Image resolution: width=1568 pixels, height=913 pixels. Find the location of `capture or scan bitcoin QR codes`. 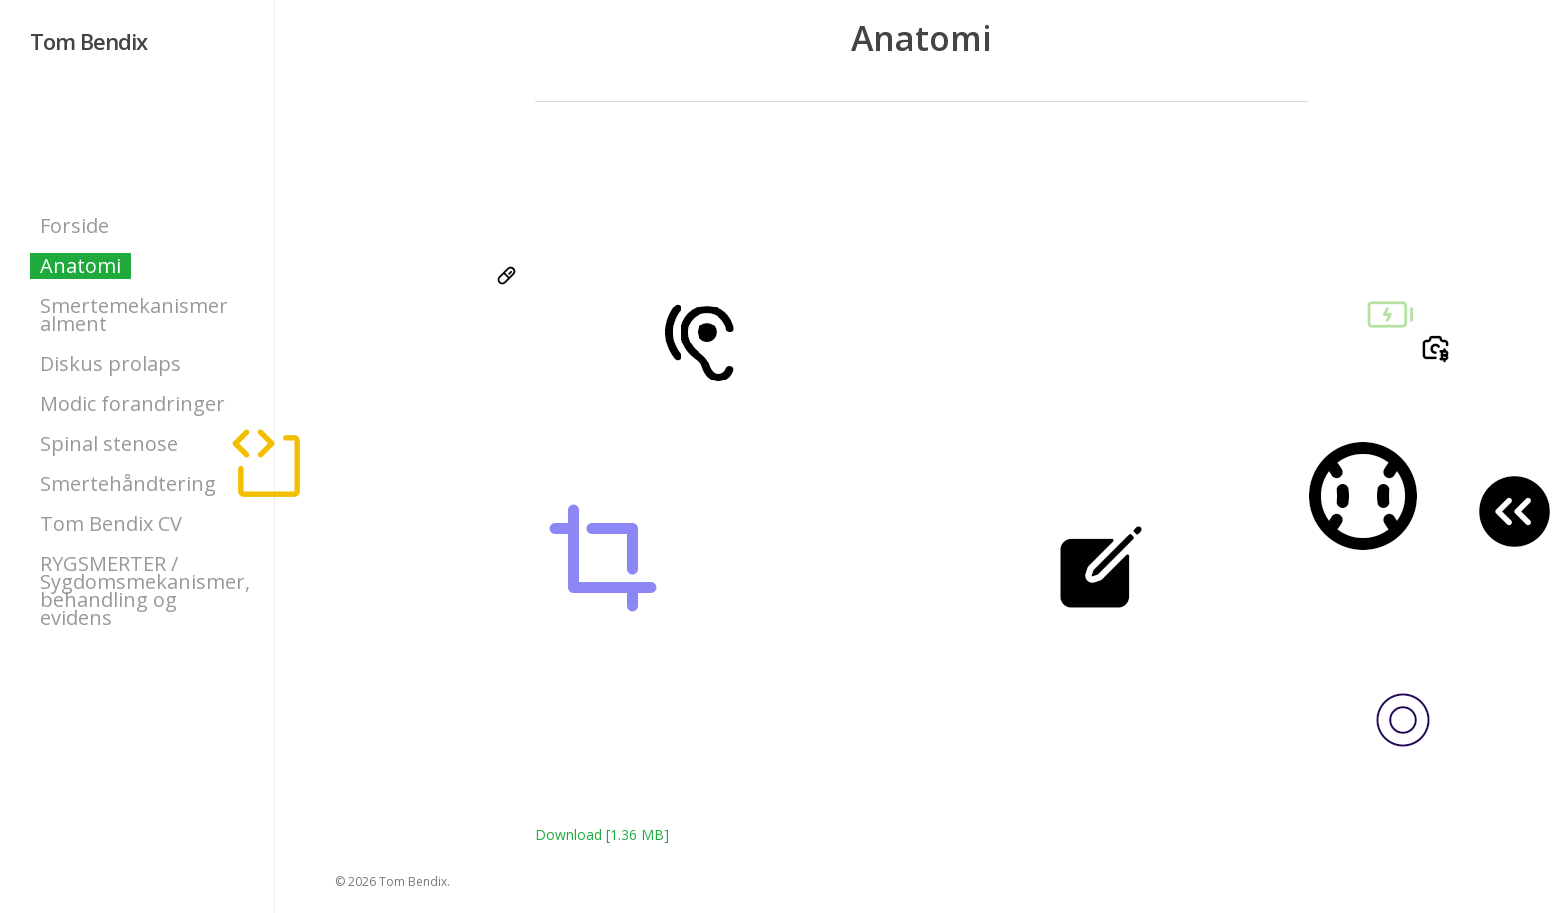

capture or scan bitcoin QR codes is located at coordinates (1435, 347).